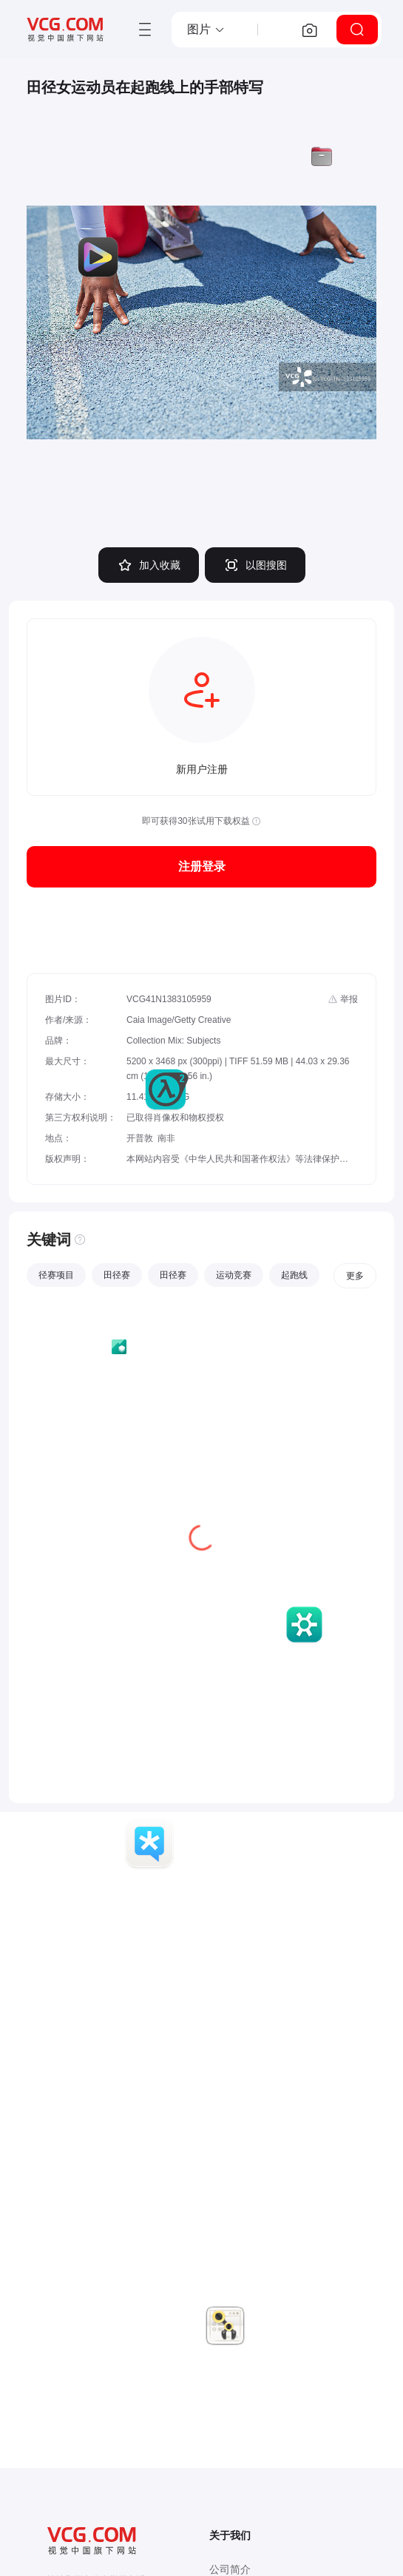  I want to click on open glide media player app, so click(98, 257).